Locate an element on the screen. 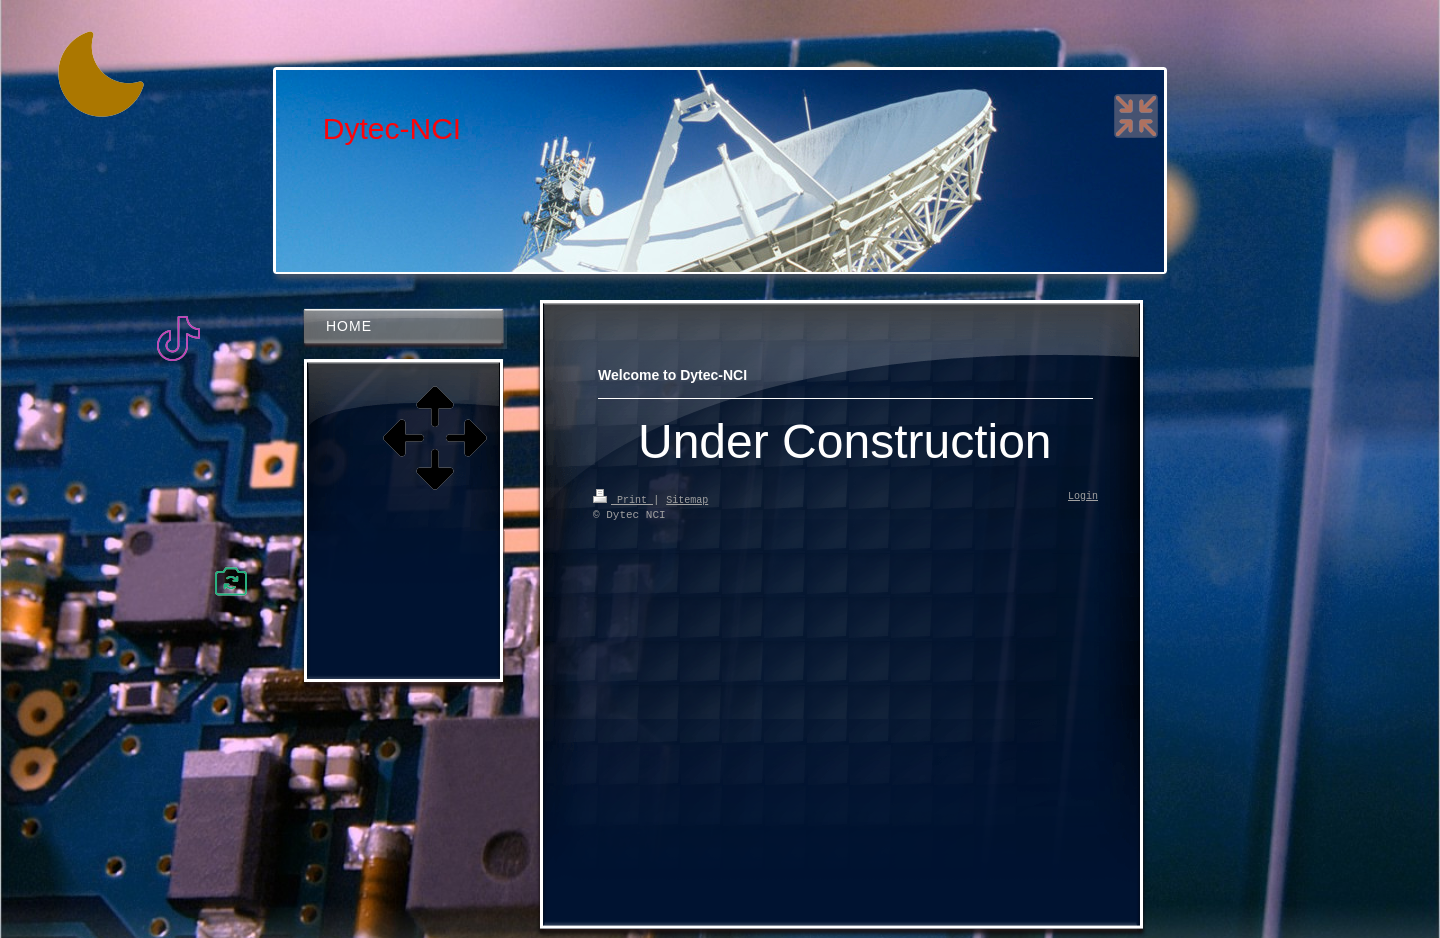  open the TikTok app is located at coordinates (178, 339).